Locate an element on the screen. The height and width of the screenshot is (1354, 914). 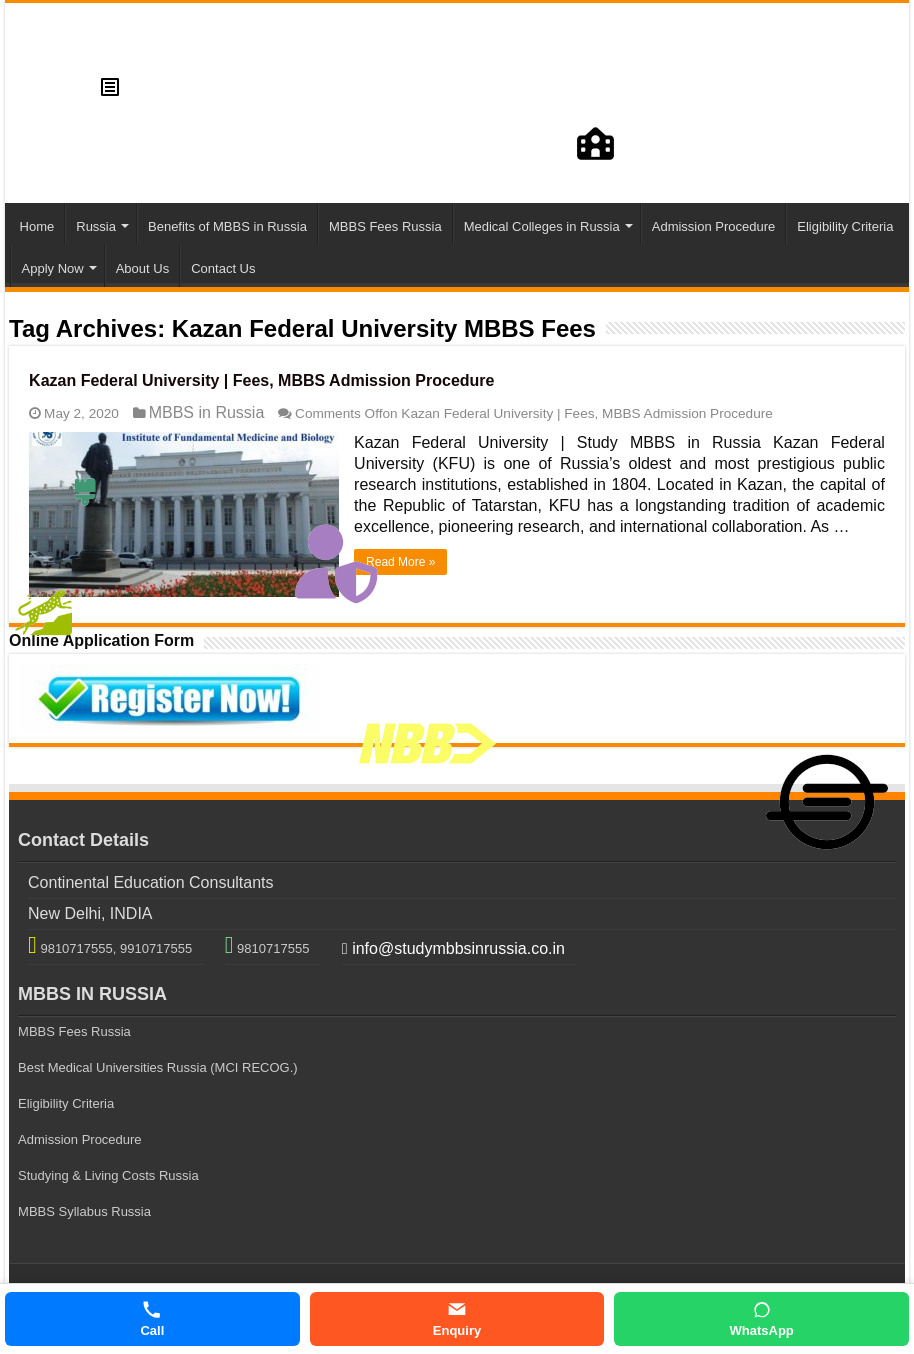
access school or education-related features is located at coordinates (595, 143).